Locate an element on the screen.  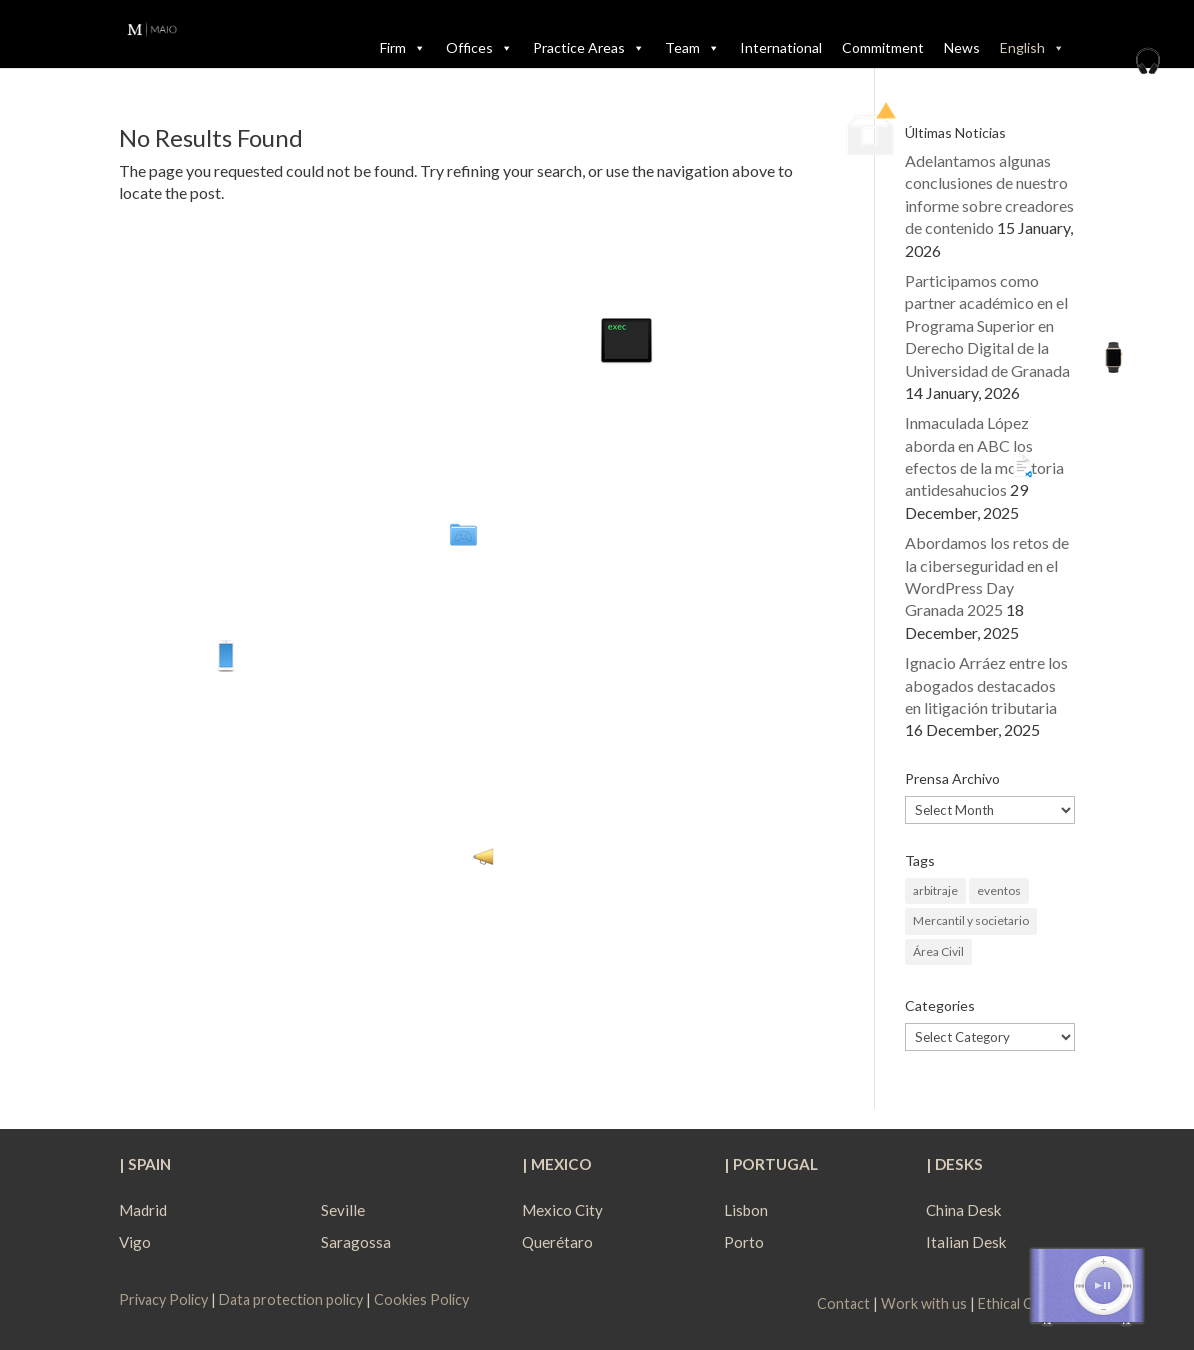
indicates an executable binary file is located at coordinates (626, 340).